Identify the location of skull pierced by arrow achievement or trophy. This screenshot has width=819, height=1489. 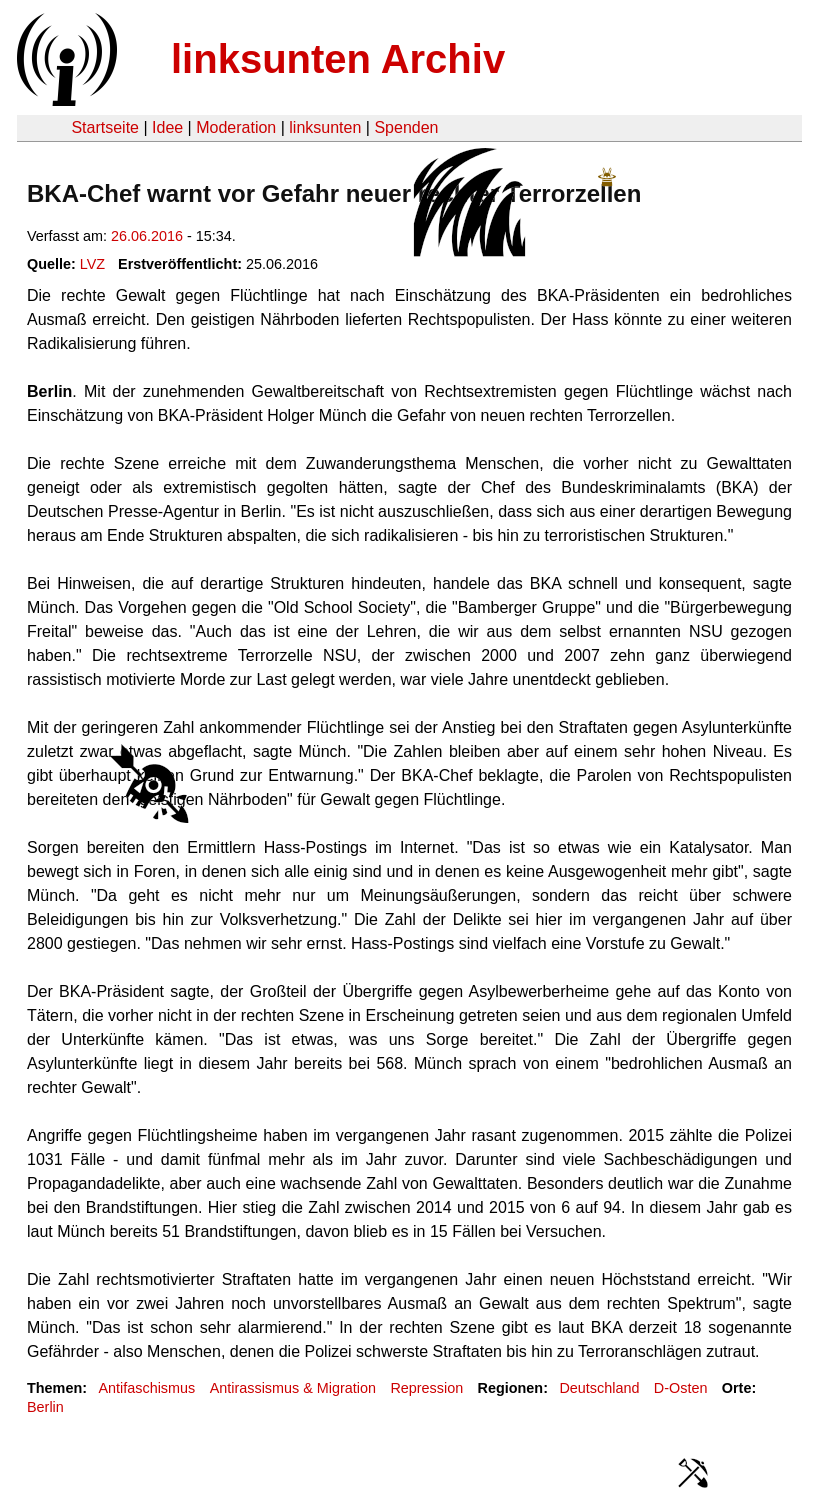
(149, 783).